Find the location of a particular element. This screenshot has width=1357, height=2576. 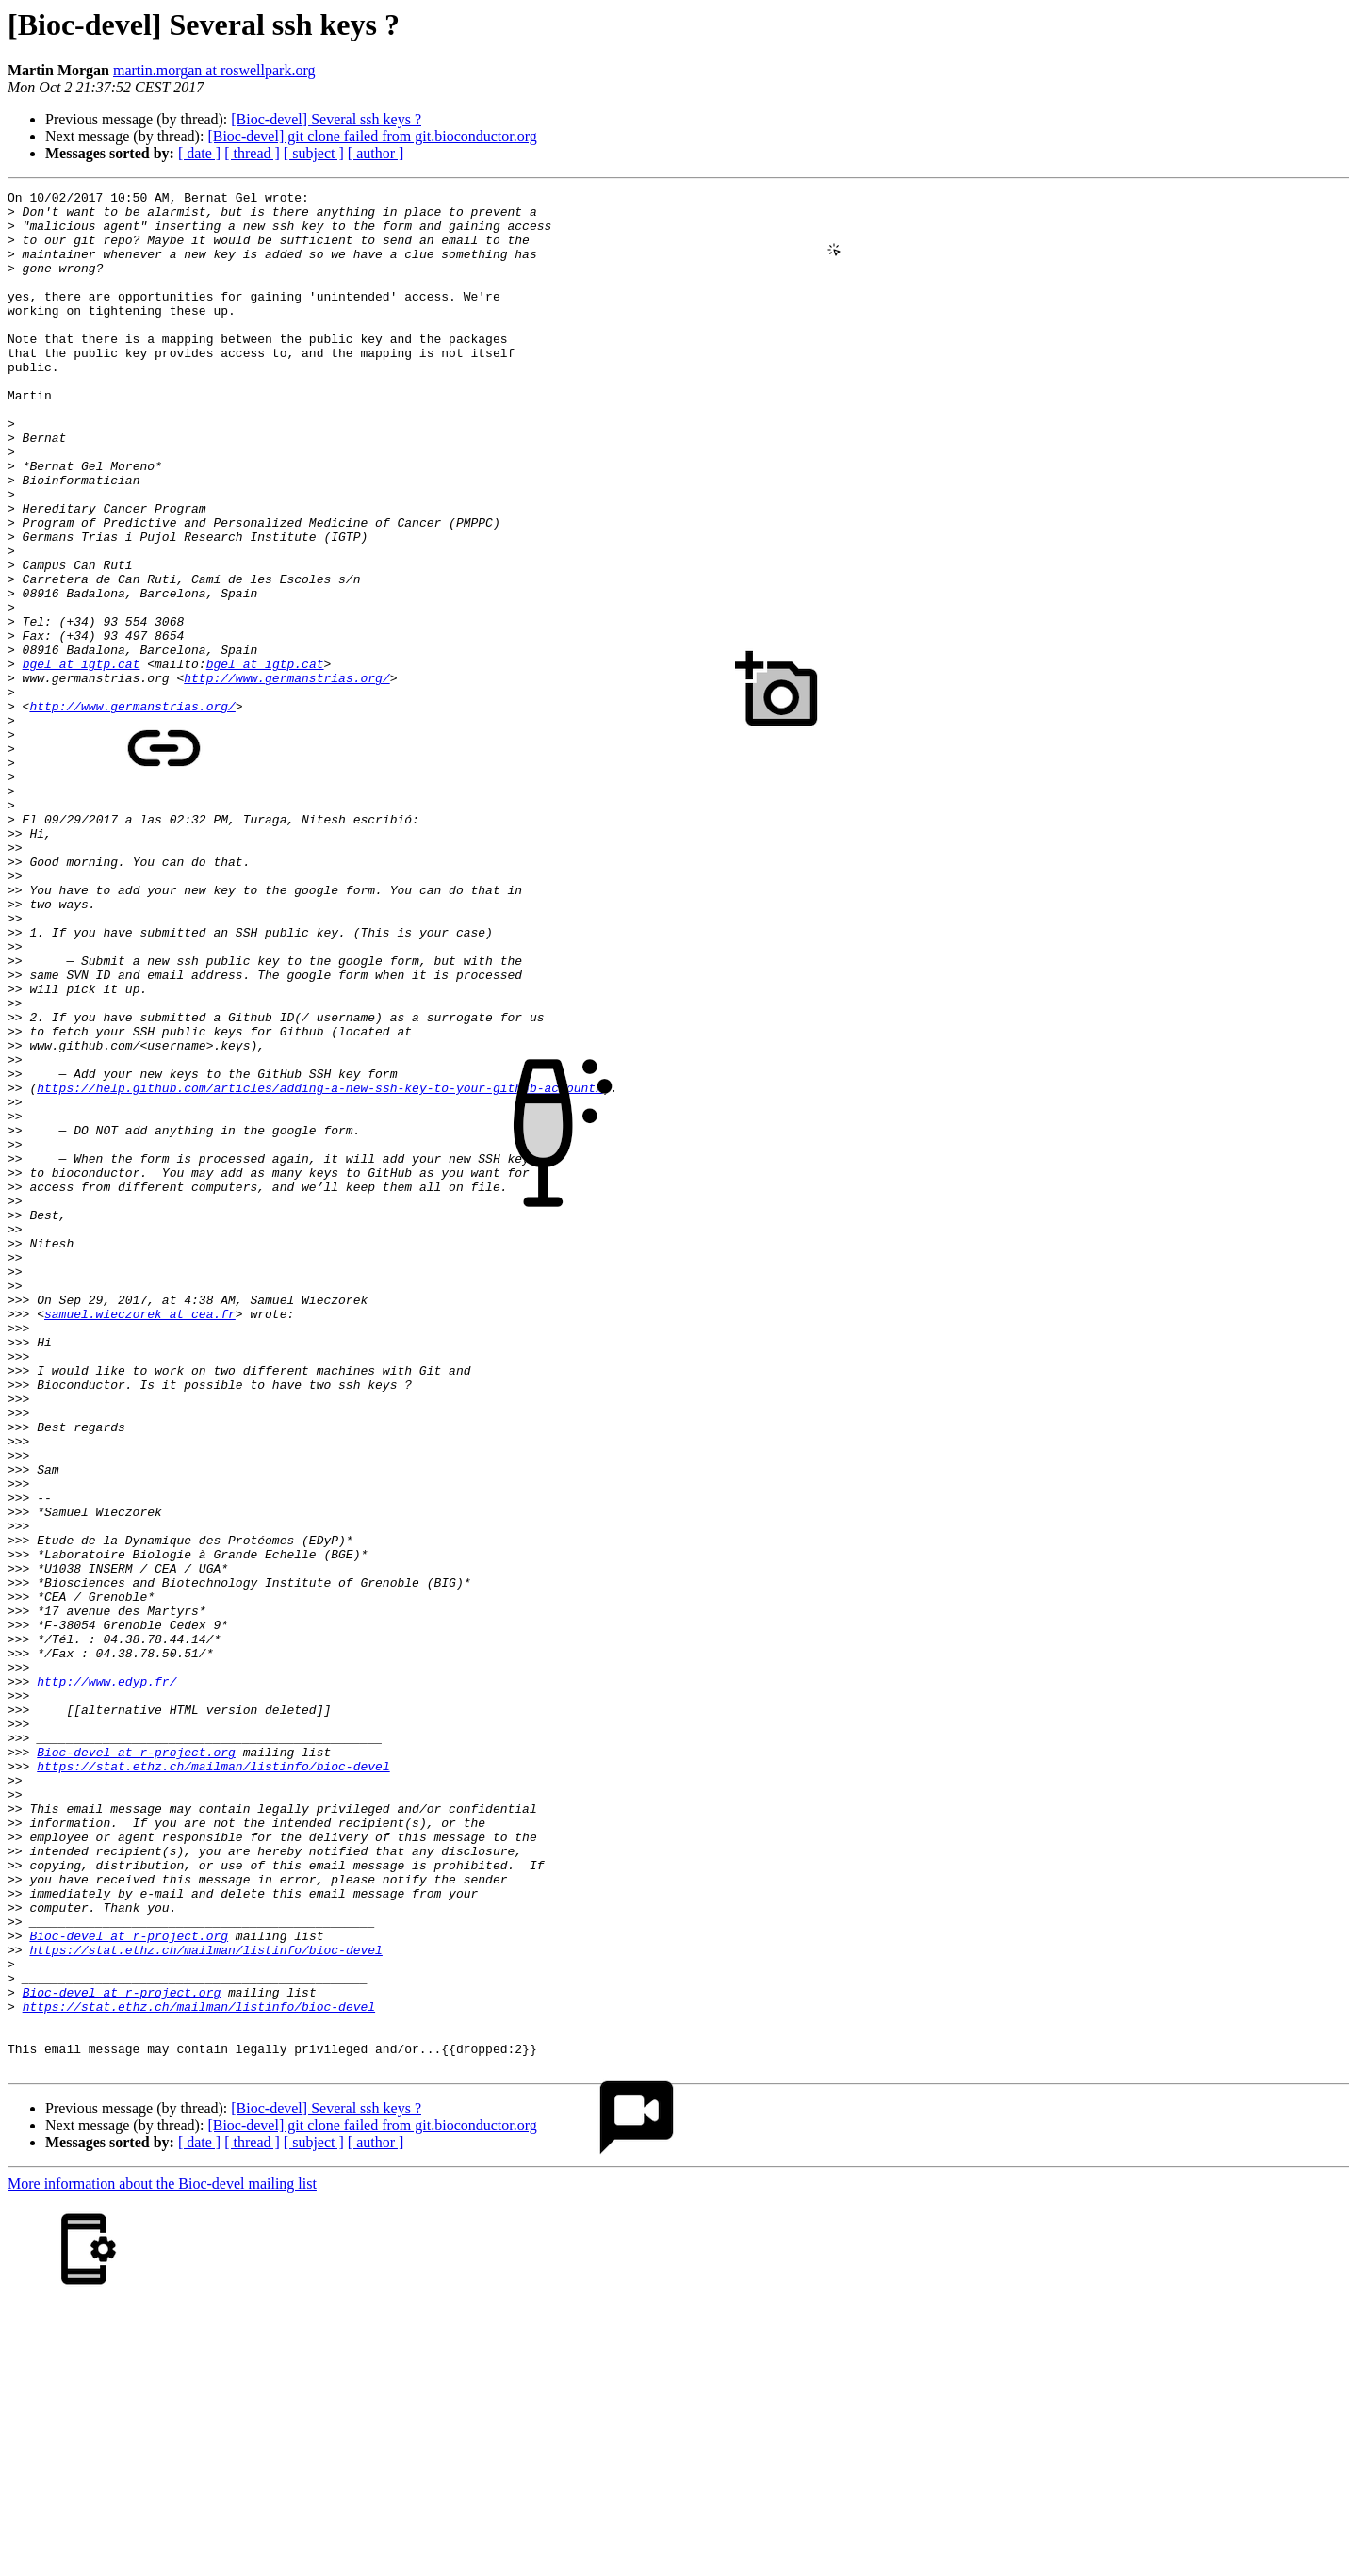

insert a hyperlink is located at coordinates (164, 748).